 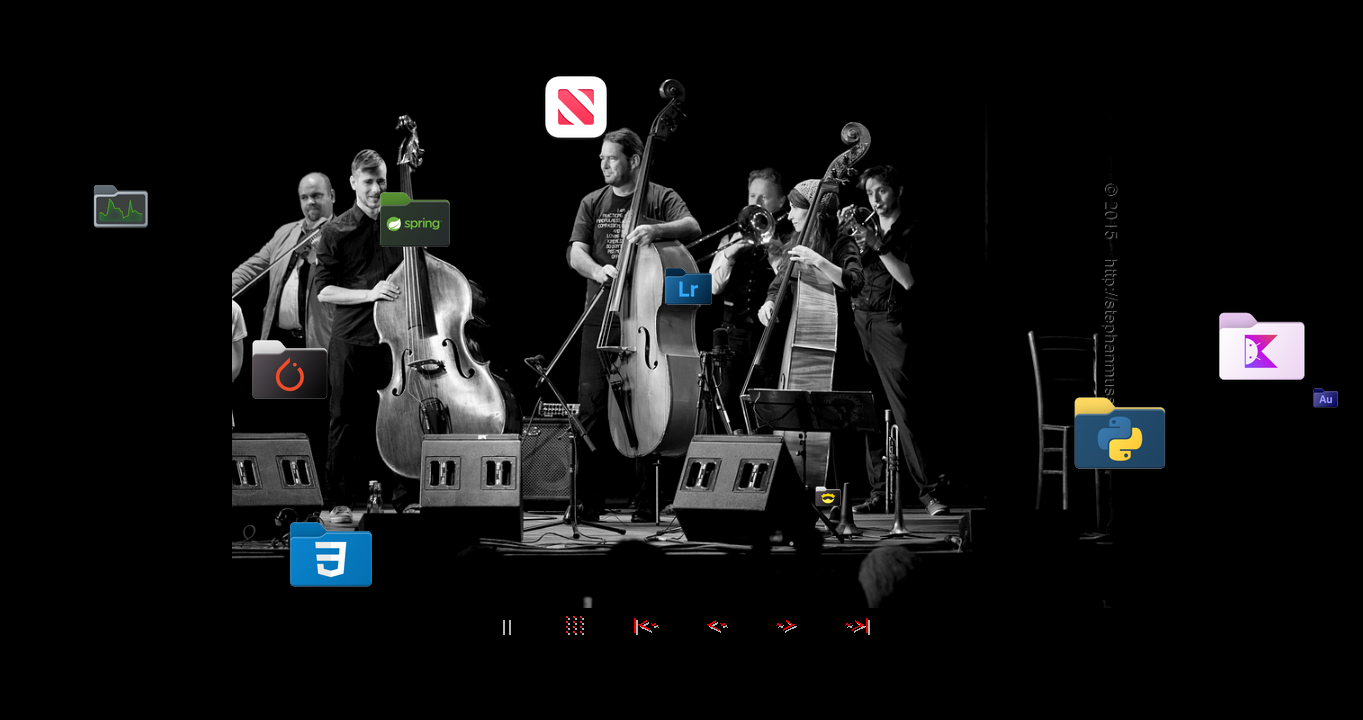 I want to click on open Adobe Lightroom project folder, so click(x=688, y=287).